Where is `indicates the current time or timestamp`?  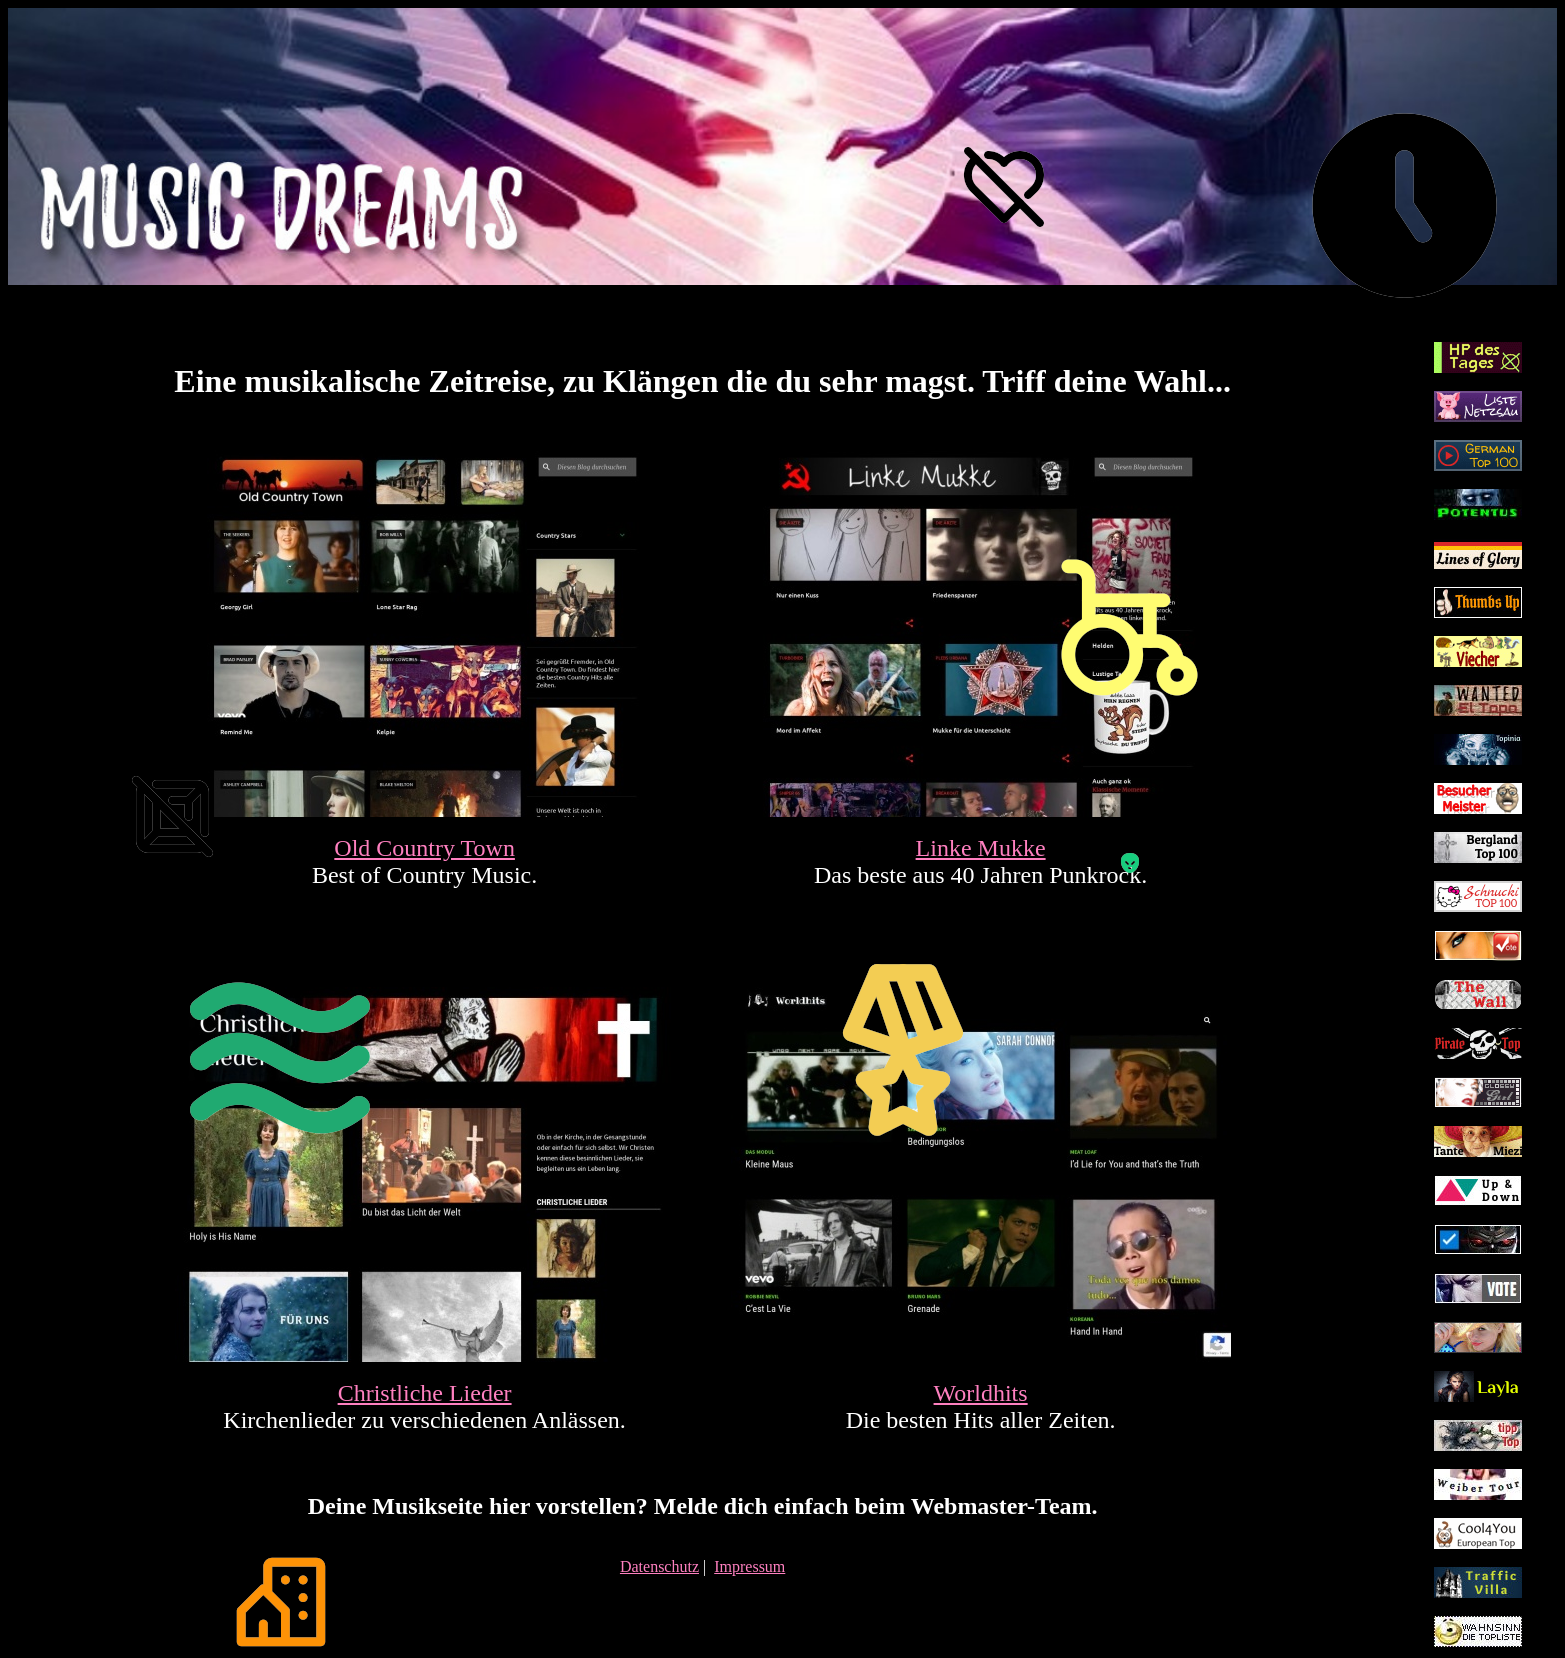
indicates the current time or timestamp is located at coordinates (1404, 205).